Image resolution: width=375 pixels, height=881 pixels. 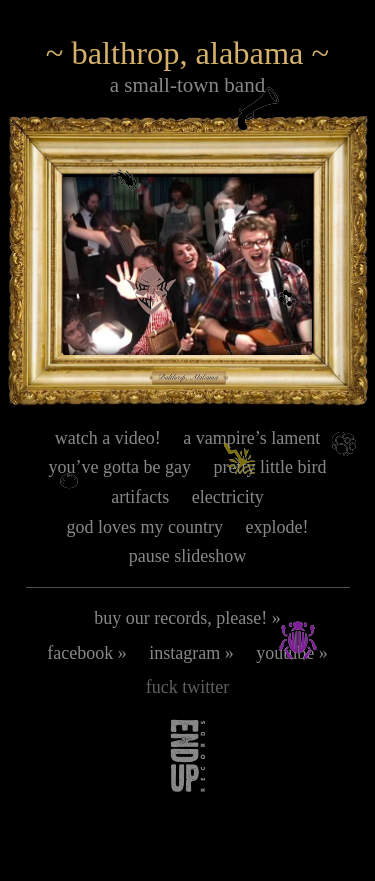 What do you see at coordinates (123, 180) in the screenshot?
I see `indicates a speed boost or acceleration power-up` at bounding box center [123, 180].